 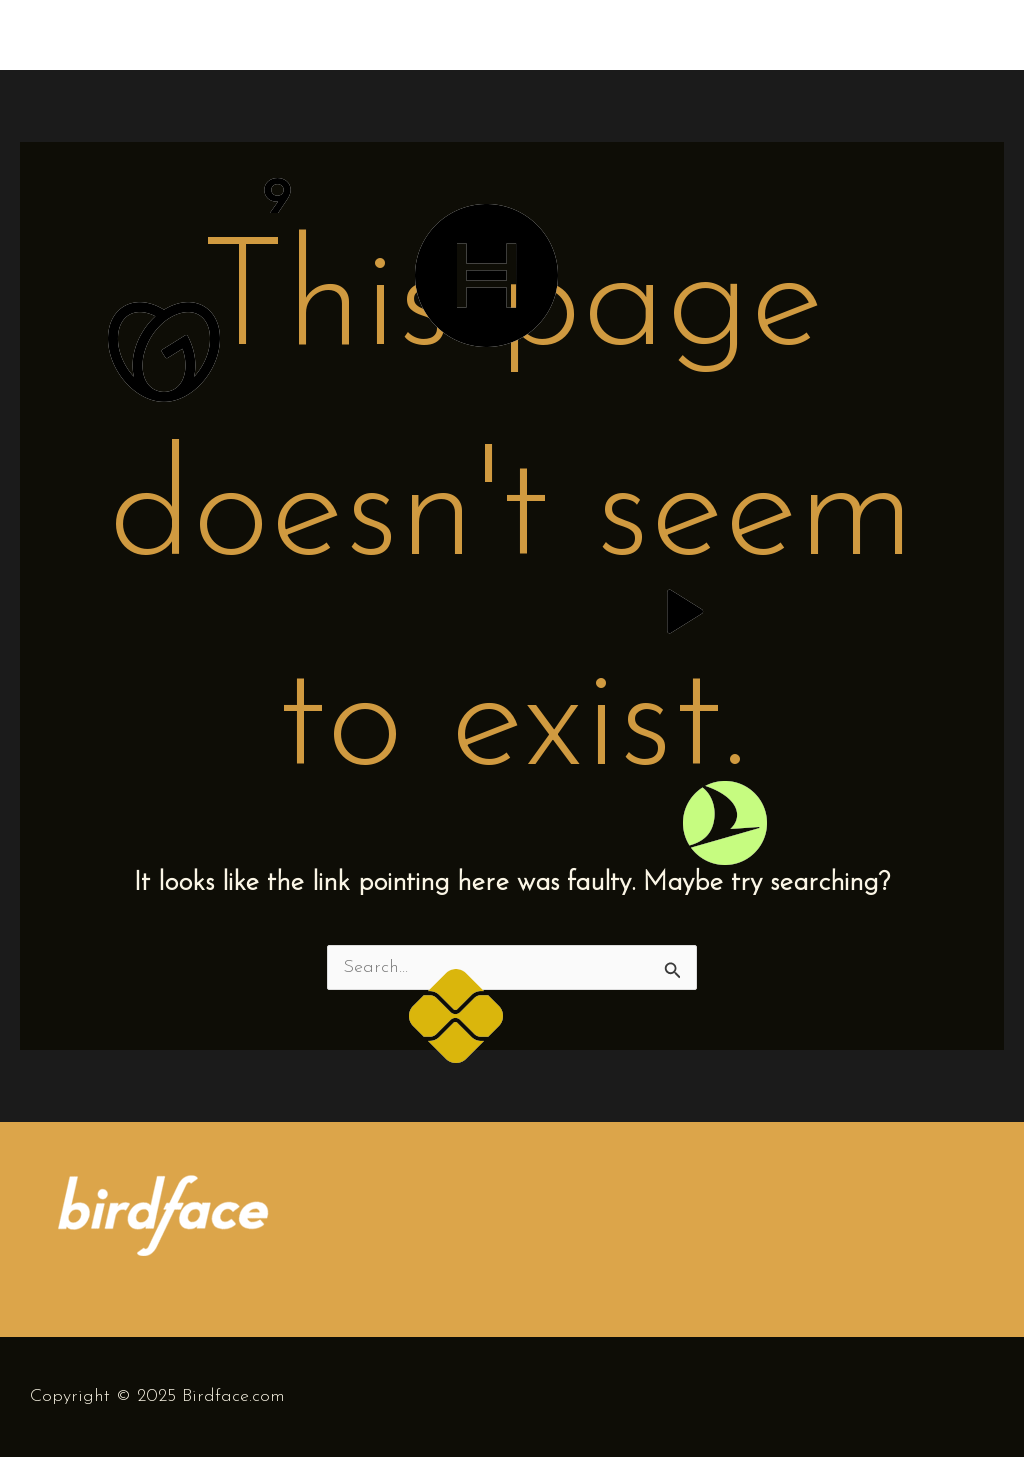 What do you see at coordinates (456, 1016) in the screenshot?
I see `pix instant payment system logo` at bounding box center [456, 1016].